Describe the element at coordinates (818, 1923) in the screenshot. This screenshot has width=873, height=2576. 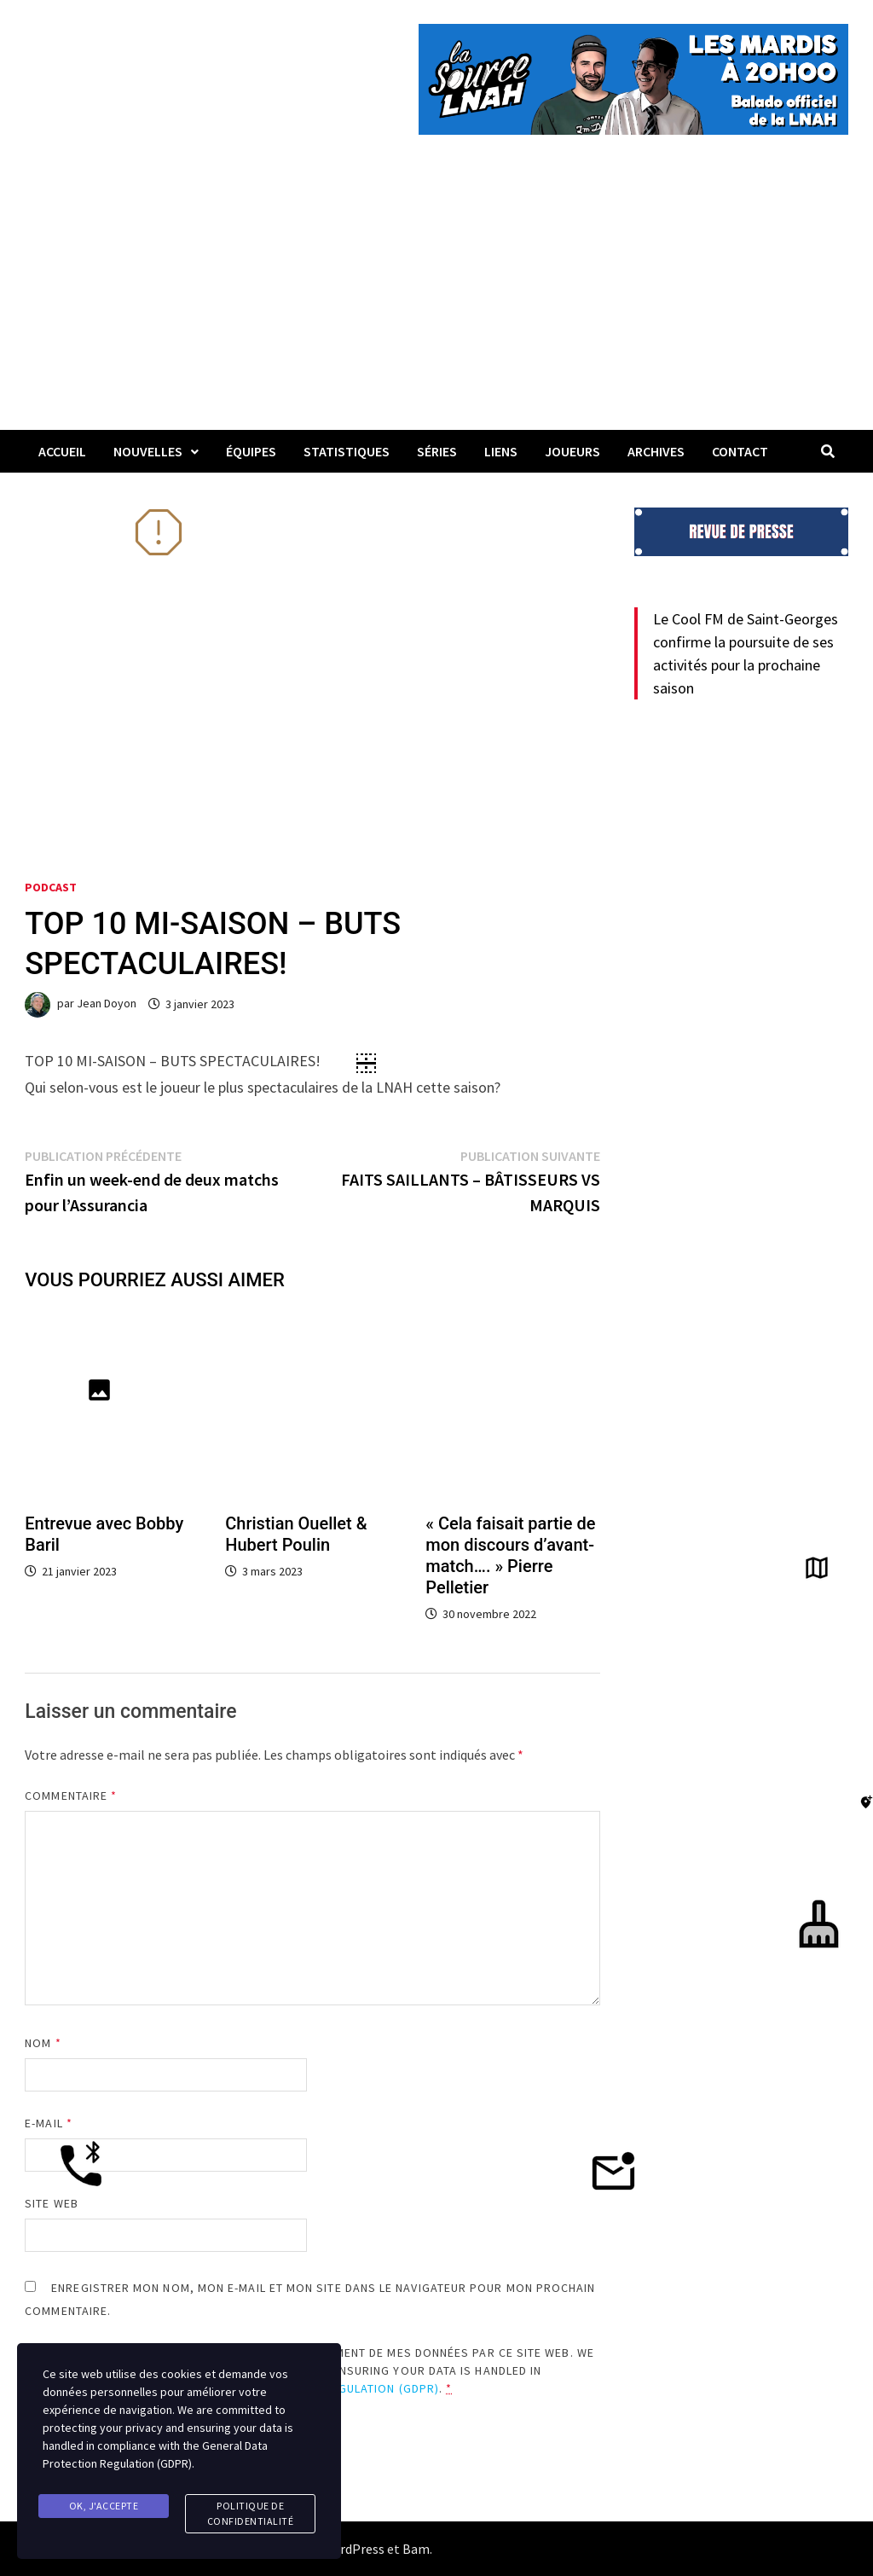
I see `access cleaning or housekeeping services` at that location.